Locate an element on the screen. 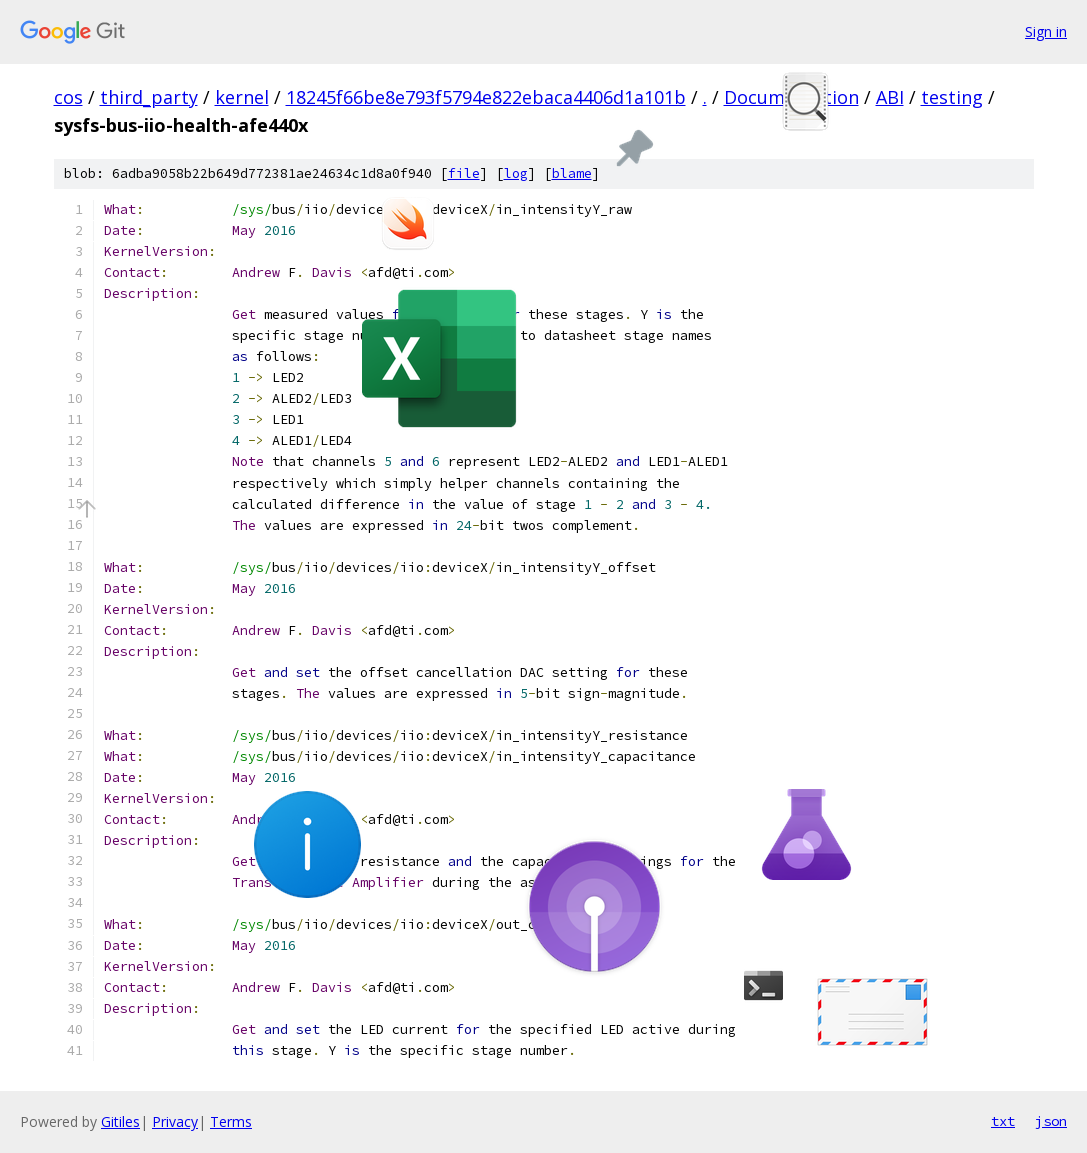 The width and height of the screenshot is (1087, 1153). pin an item to keep it visible is located at coordinates (635, 147).